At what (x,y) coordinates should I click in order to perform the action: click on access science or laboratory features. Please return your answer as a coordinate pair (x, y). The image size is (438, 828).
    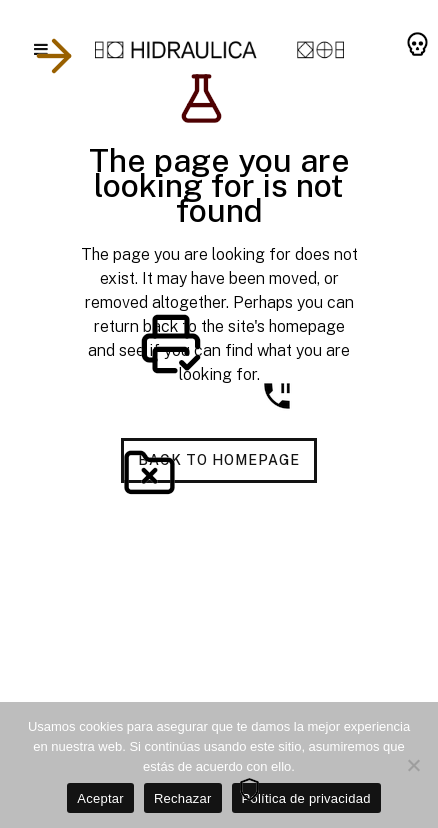
    Looking at the image, I should click on (201, 98).